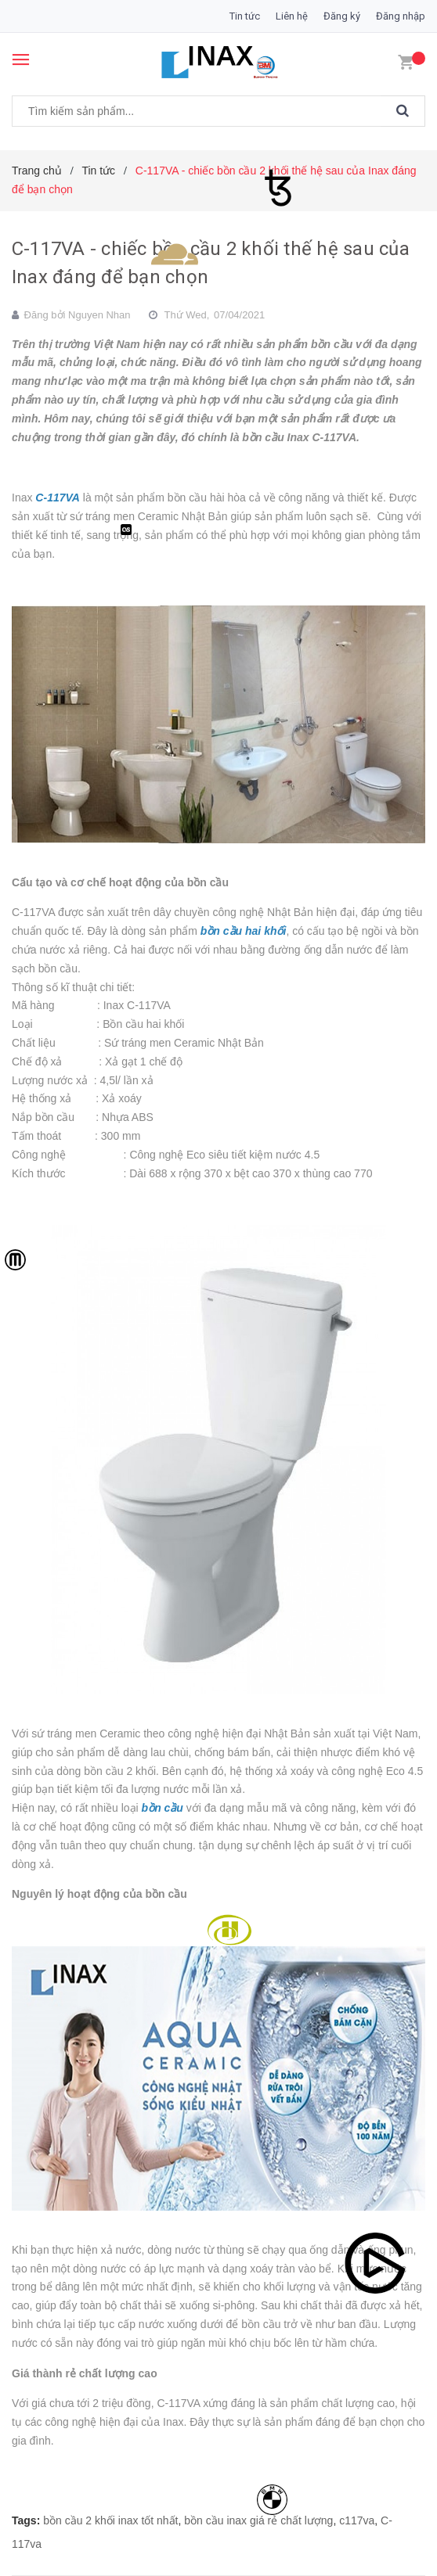  Describe the element at coordinates (375, 2263) in the screenshot. I see `elgato brand logo` at that location.